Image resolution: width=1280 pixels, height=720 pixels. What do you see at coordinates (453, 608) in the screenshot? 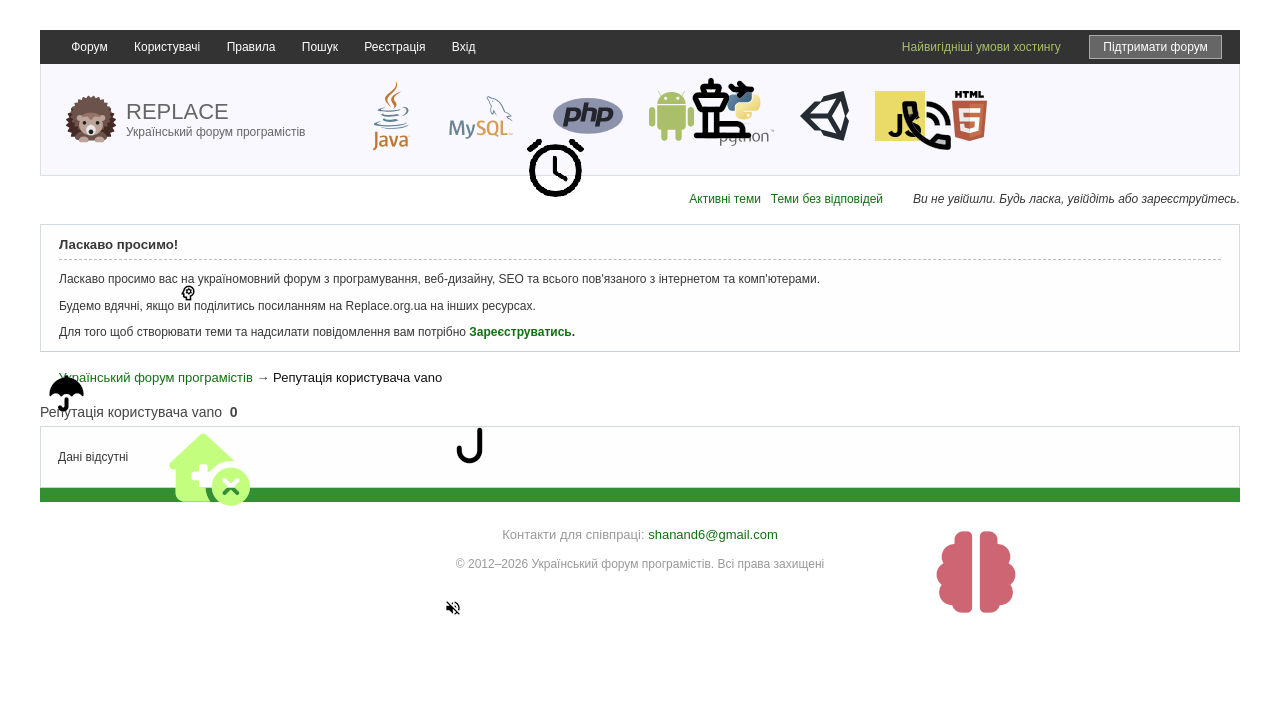
I see `mute audio or sound` at bounding box center [453, 608].